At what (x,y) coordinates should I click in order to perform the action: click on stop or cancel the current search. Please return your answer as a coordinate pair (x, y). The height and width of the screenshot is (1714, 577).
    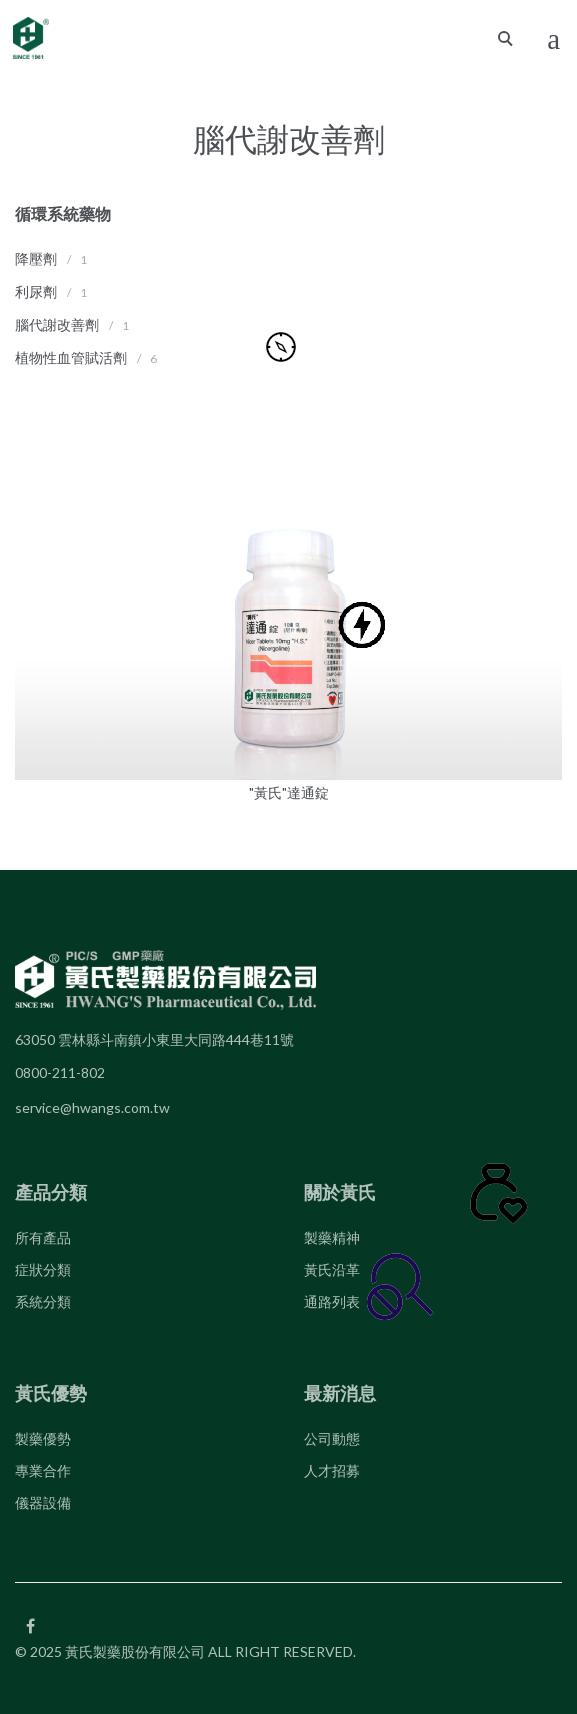
    Looking at the image, I should click on (402, 1284).